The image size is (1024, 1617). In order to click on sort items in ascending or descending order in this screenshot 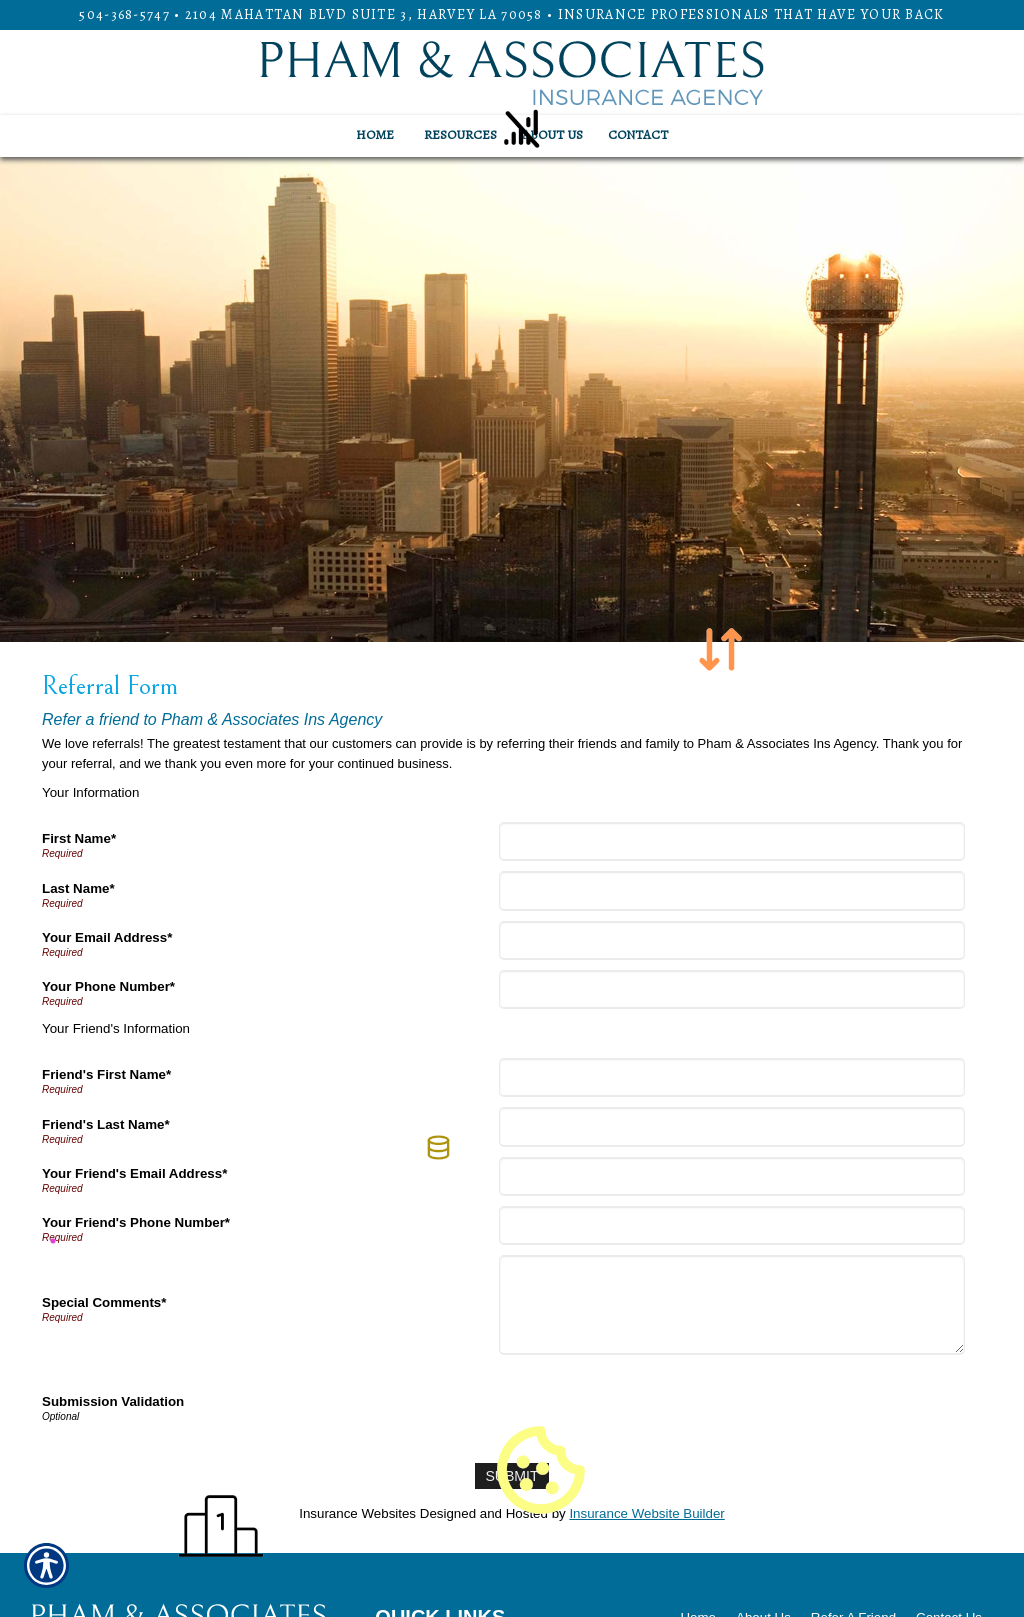, I will do `click(720, 649)`.